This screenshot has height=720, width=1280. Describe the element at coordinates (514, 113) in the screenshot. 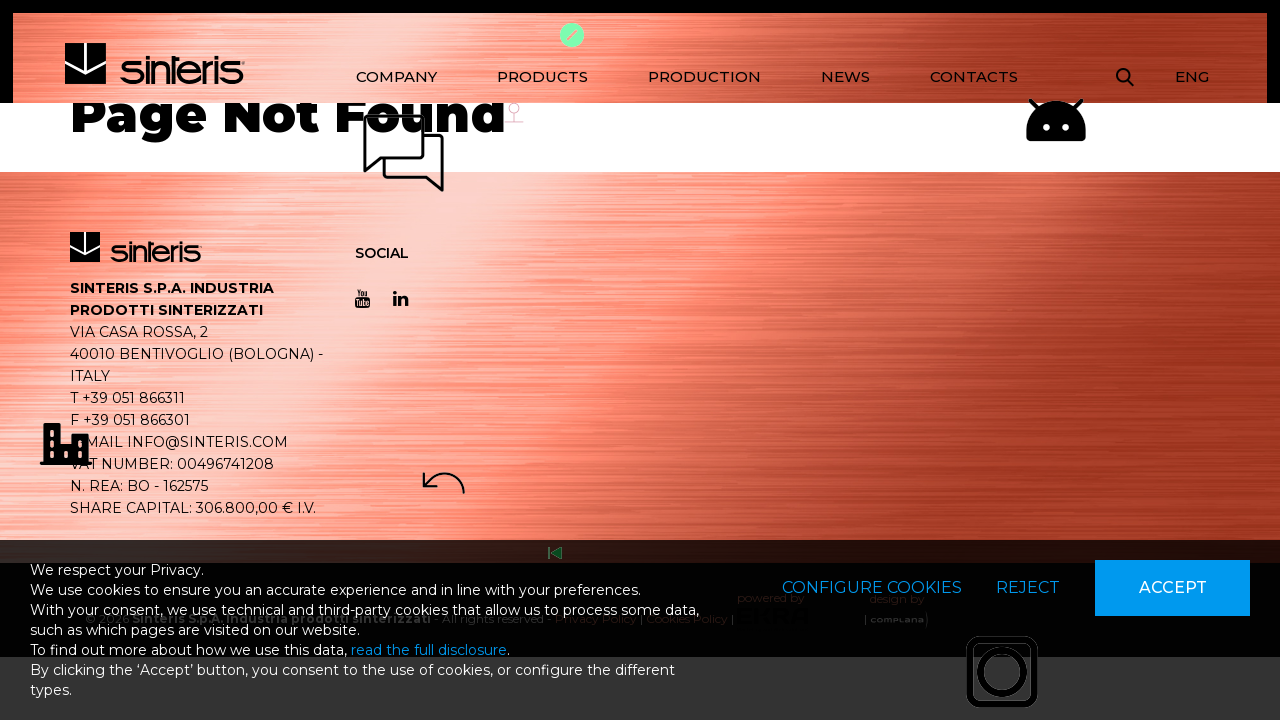

I see `mark a location on the map` at that location.